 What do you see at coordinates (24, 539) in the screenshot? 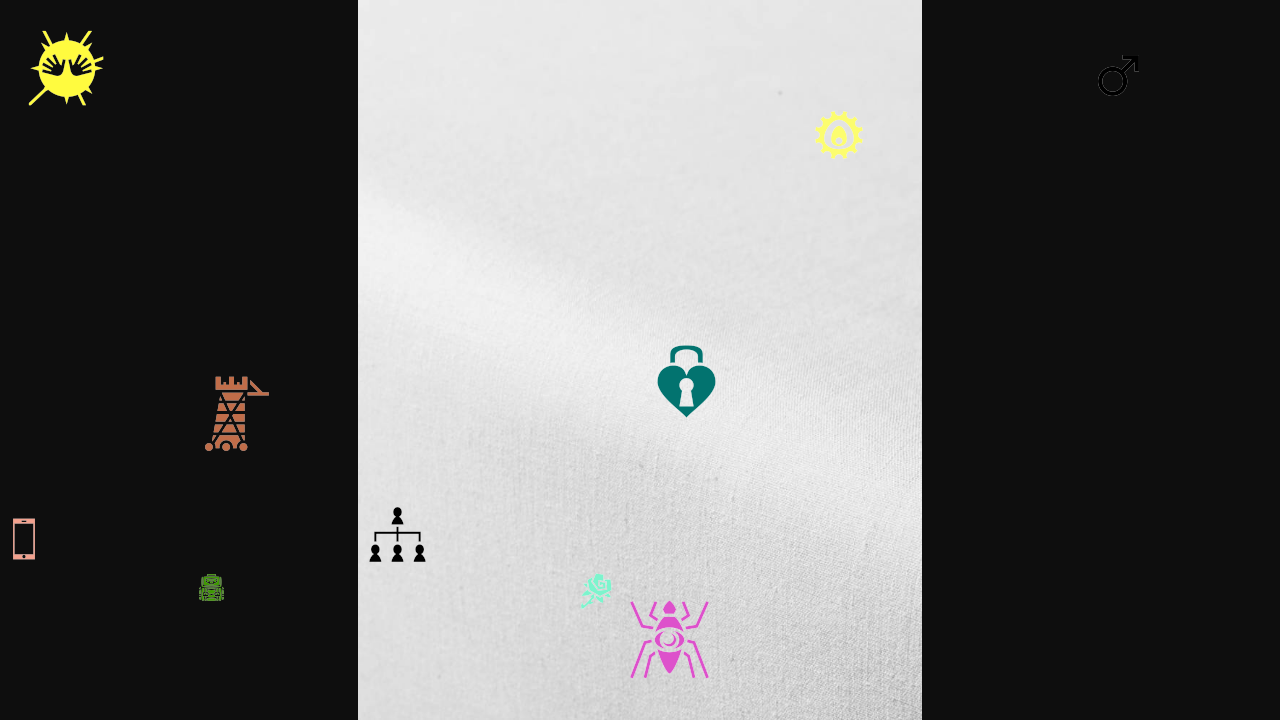
I see `access mobile device settings` at bounding box center [24, 539].